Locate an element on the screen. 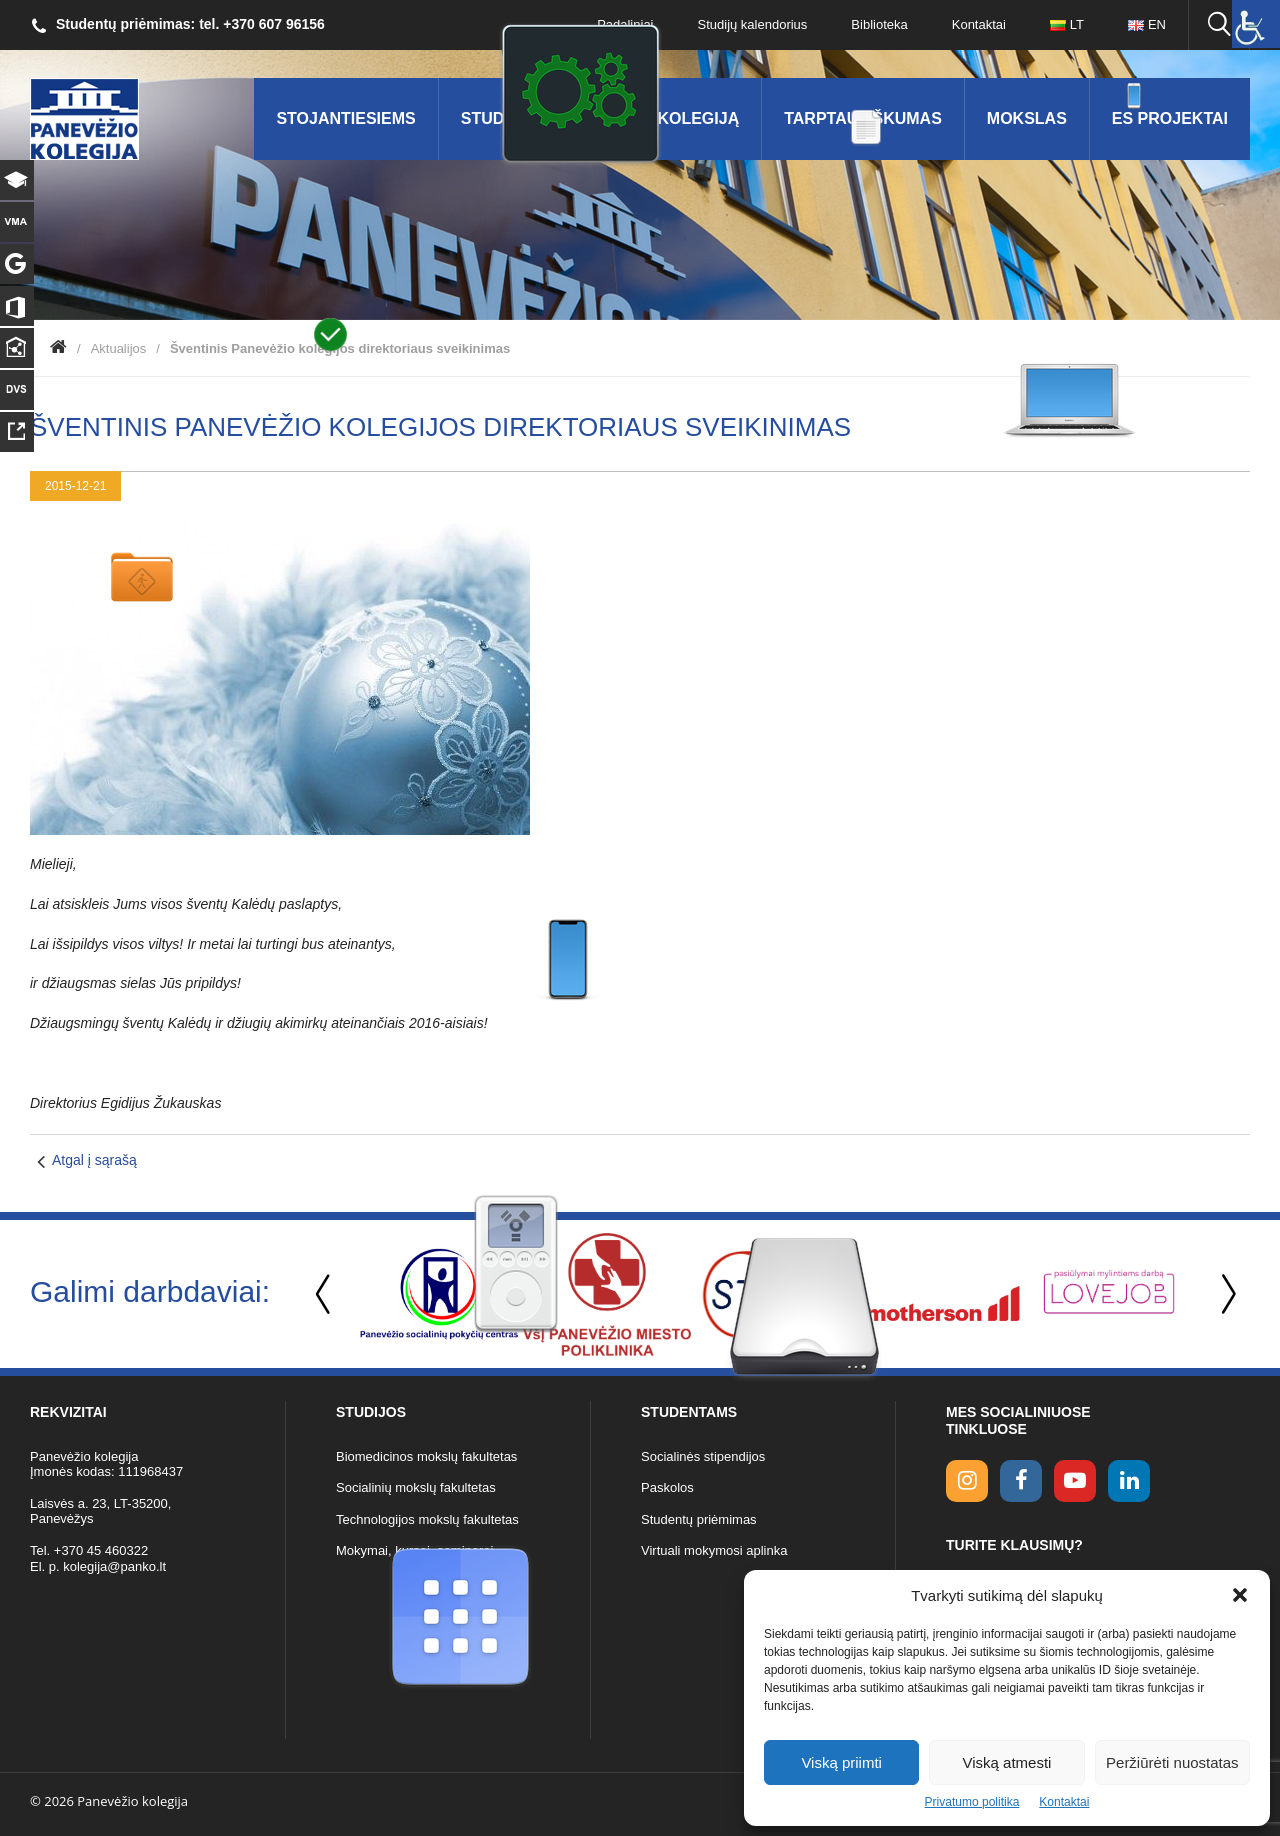 The width and height of the screenshot is (1280, 1836). indicates a connected iPhone device is located at coordinates (1134, 96).